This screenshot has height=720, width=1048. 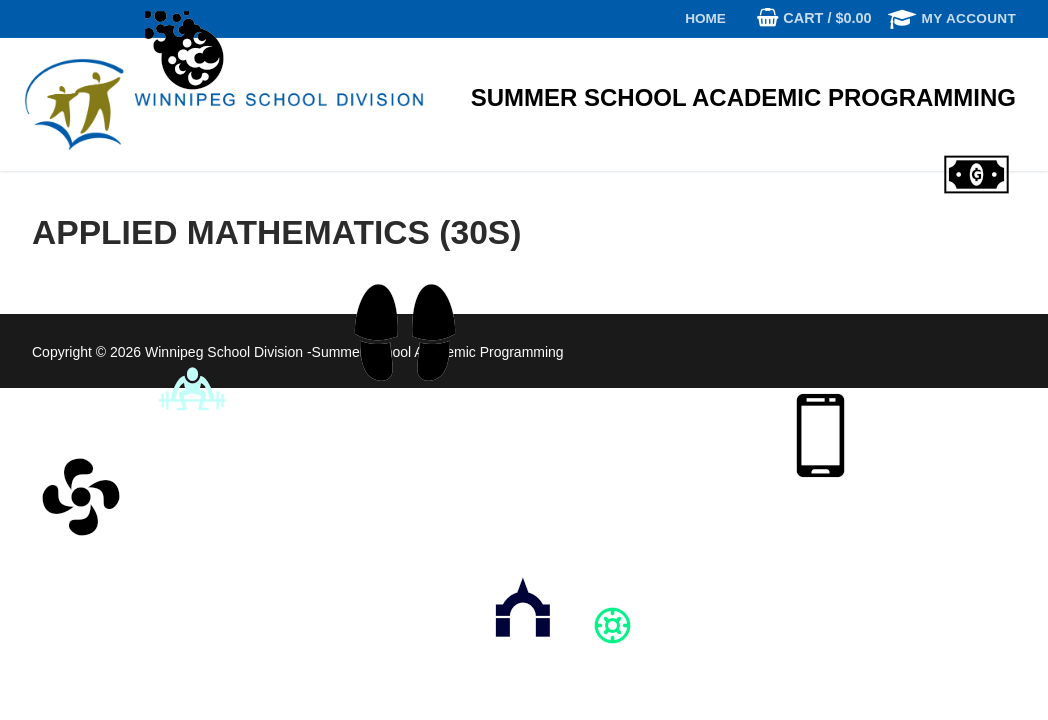 What do you see at coordinates (81, 497) in the screenshot?
I see `indicates activity or live status` at bounding box center [81, 497].